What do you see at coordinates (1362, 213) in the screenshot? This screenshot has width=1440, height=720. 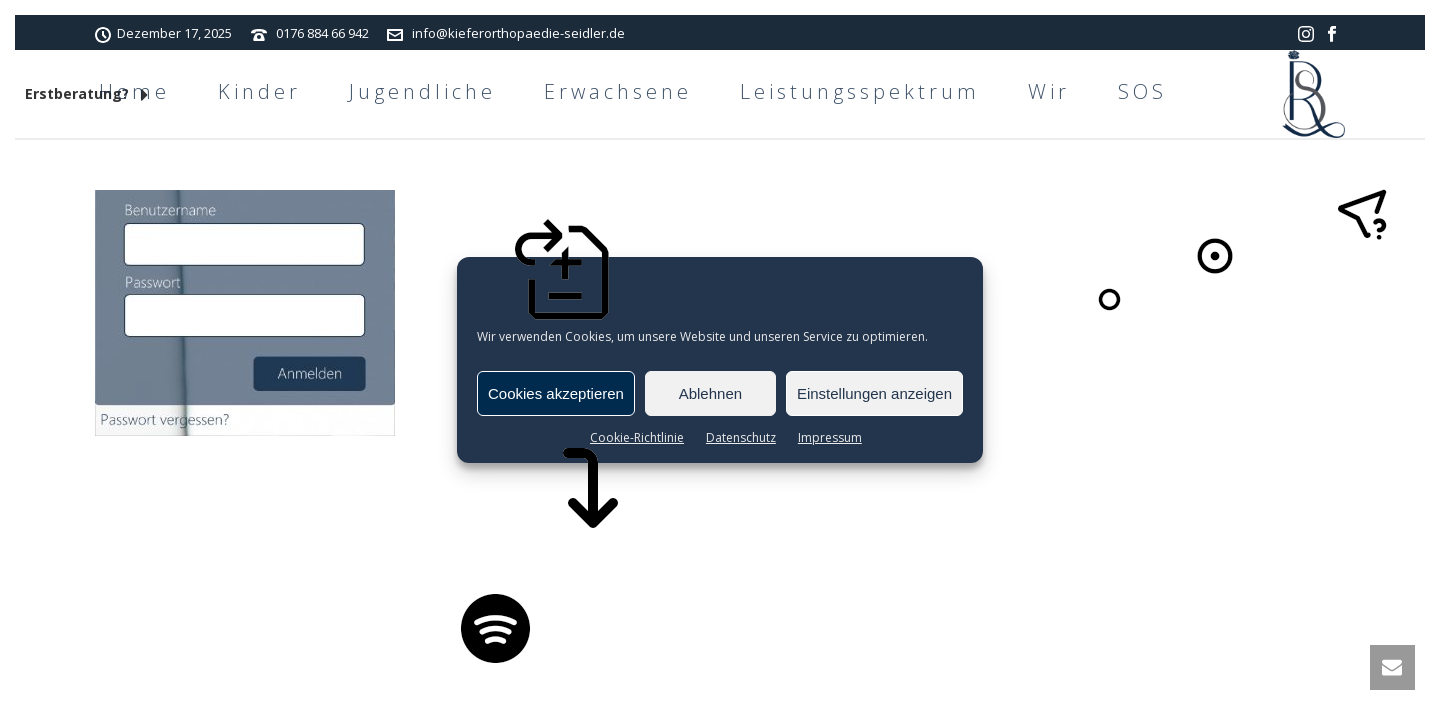 I see `unknown or unconfirmed location` at bounding box center [1362, 213].